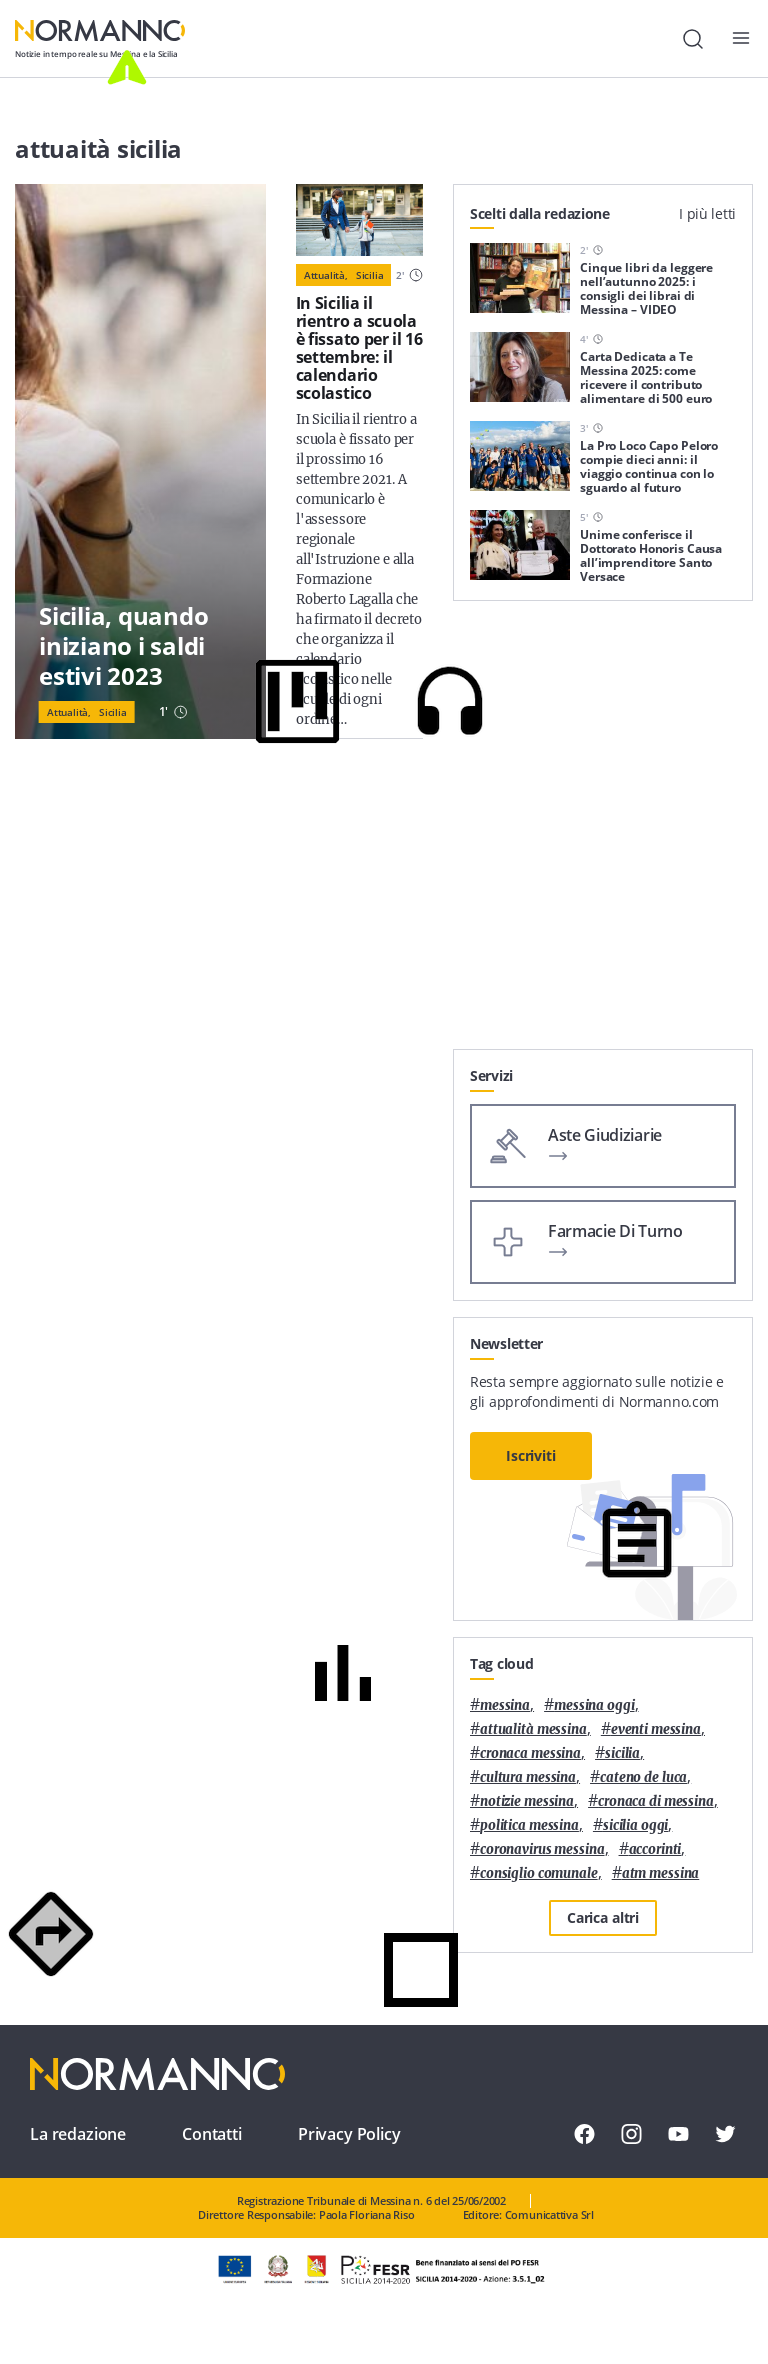 The image size is (768, 2364). I want to click on send a message, so click(127, 68).